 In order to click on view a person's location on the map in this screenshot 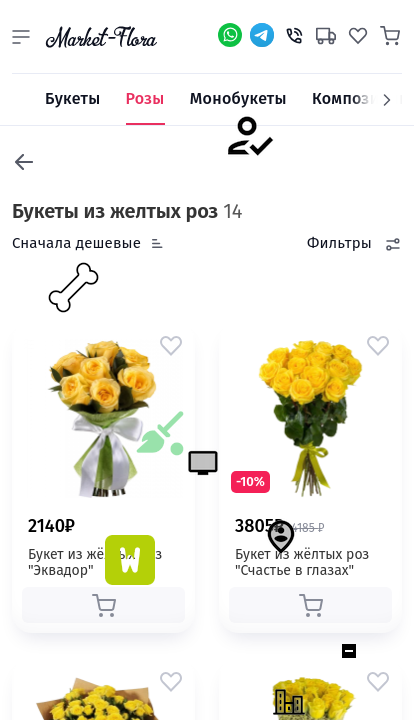, I will do `click(281, 537)`.